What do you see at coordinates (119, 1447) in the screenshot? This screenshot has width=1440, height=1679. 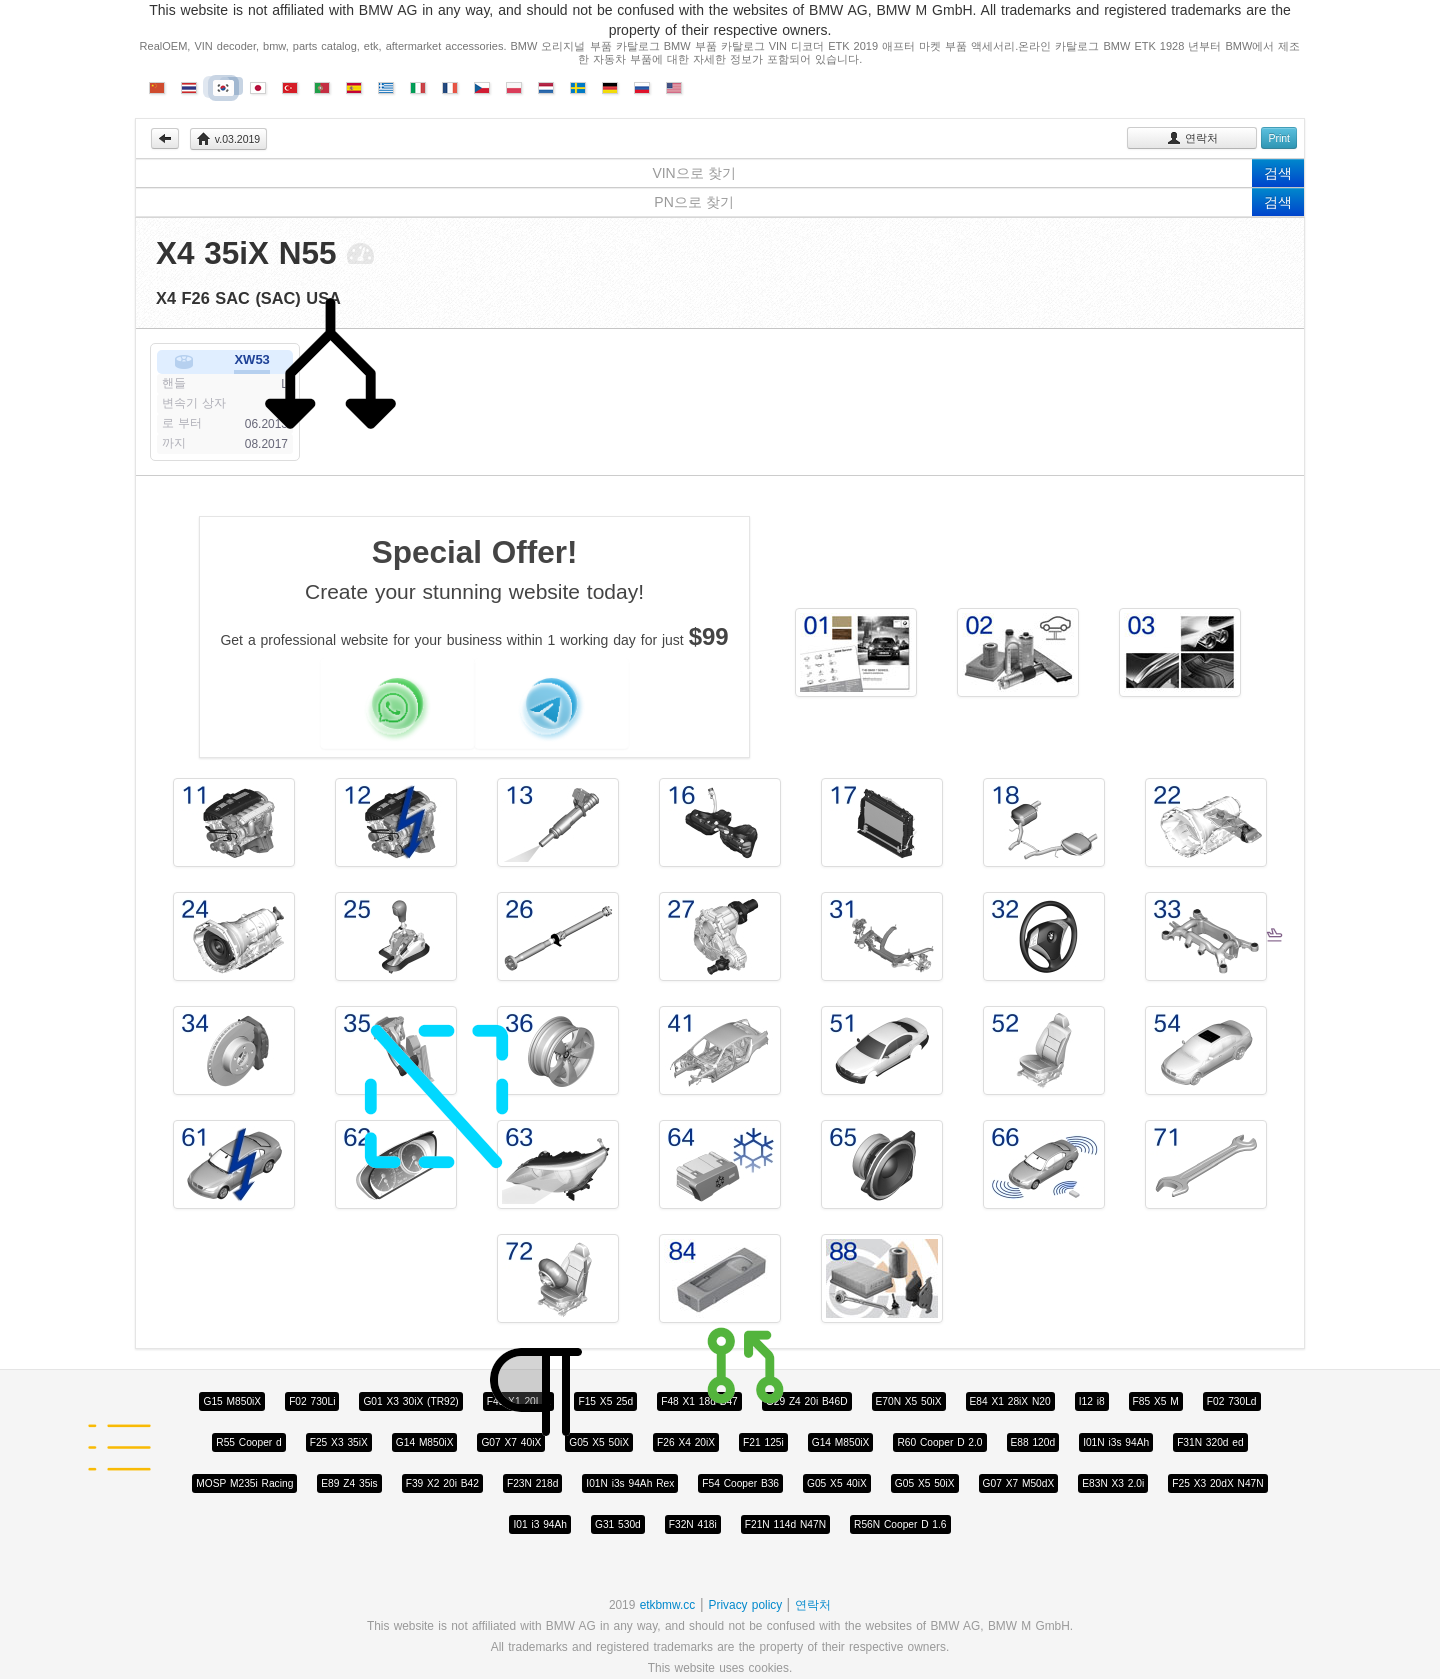 I see `view list items` at bounding box center [119, 1447].